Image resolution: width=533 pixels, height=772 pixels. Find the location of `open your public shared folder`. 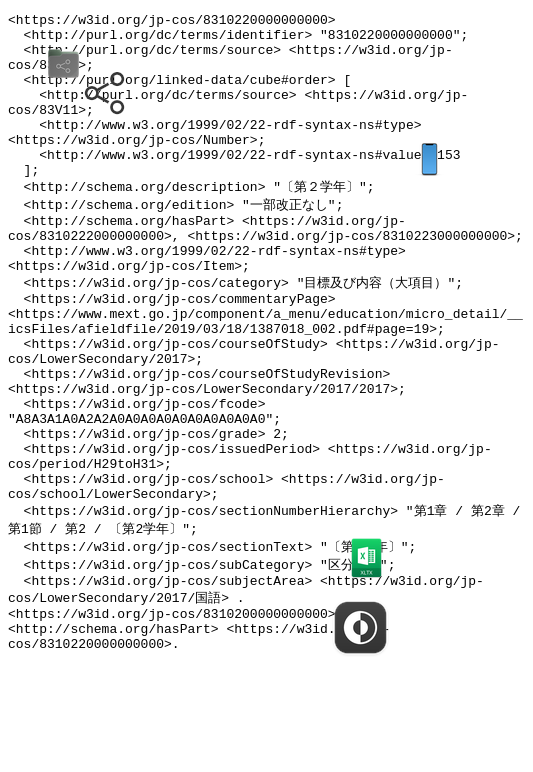

open your public shared folder is located at coordinates (63, 63).